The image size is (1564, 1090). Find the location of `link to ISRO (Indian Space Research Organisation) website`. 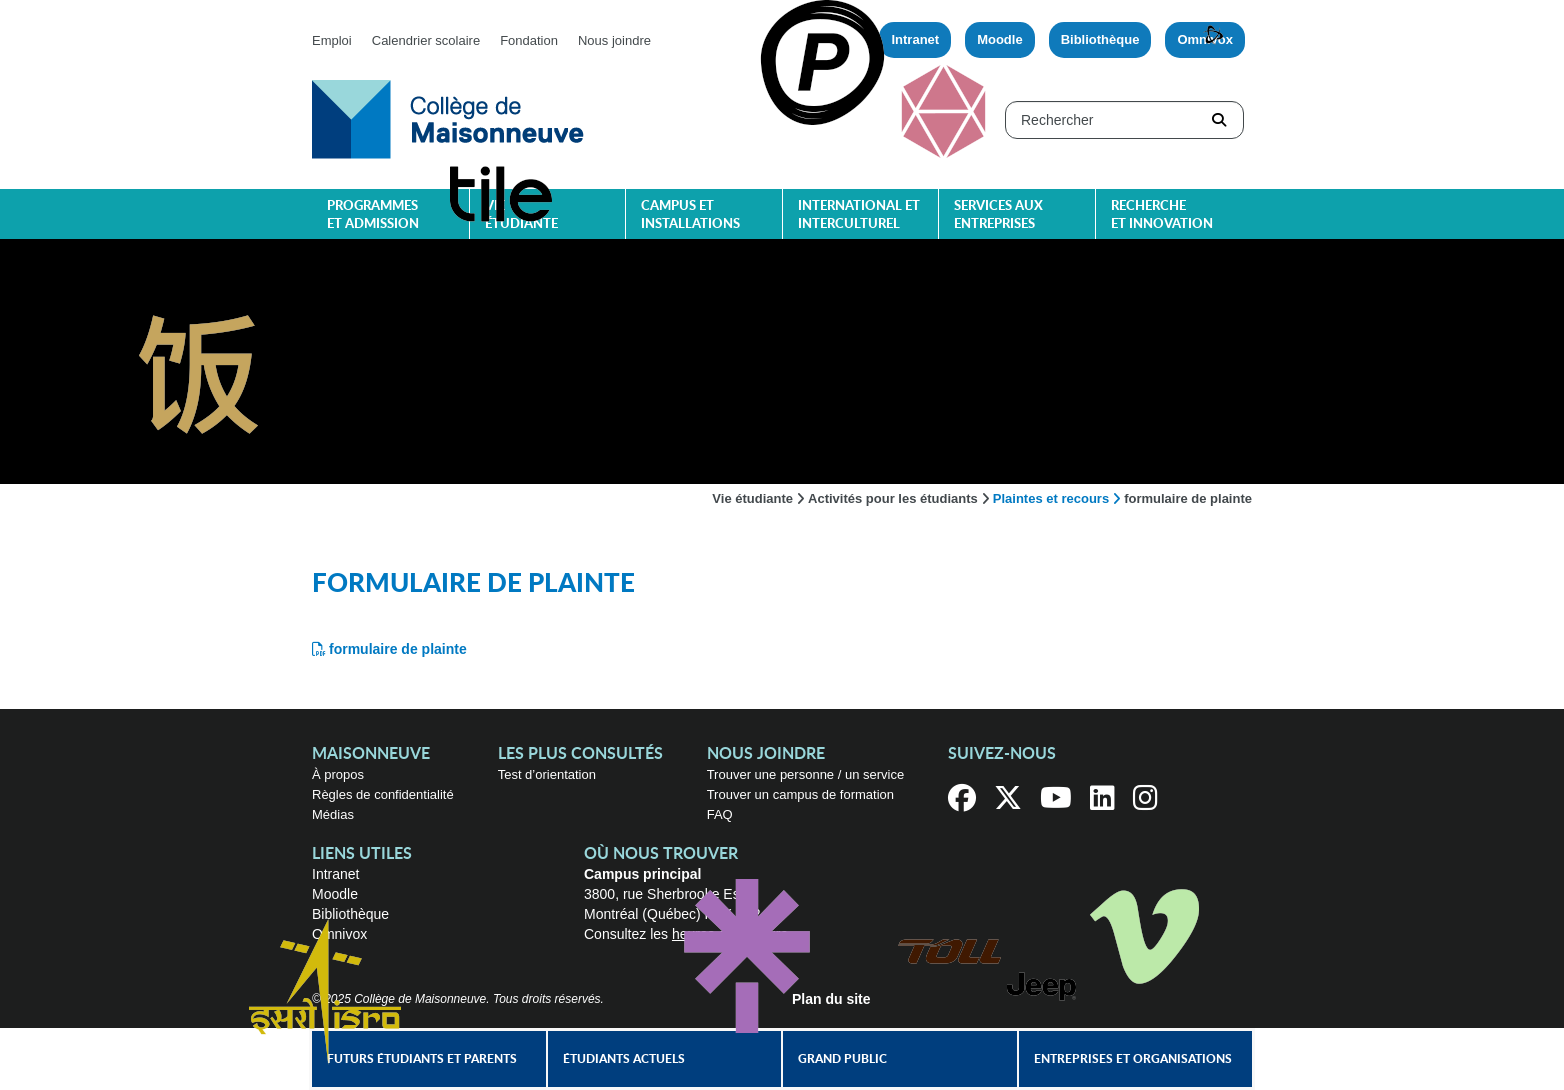

link to ISRO (Indian Space Research Organisation) website is located at coordinates (325, 992).